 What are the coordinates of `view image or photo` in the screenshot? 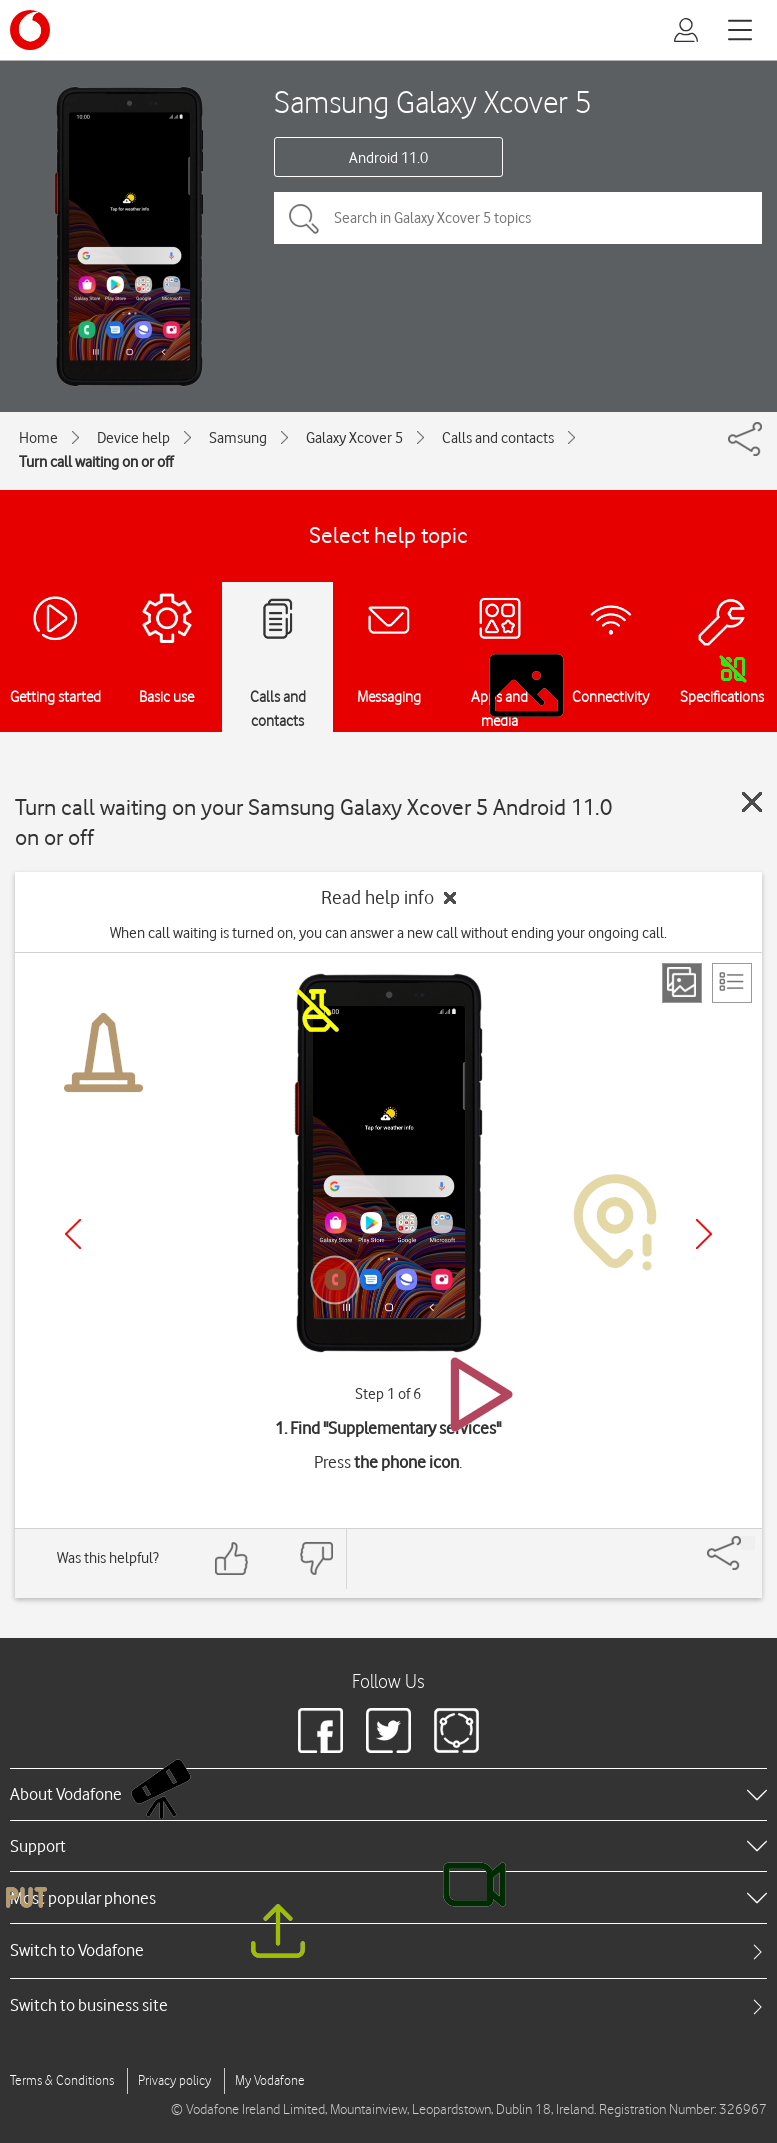 It's located at (526, 685).